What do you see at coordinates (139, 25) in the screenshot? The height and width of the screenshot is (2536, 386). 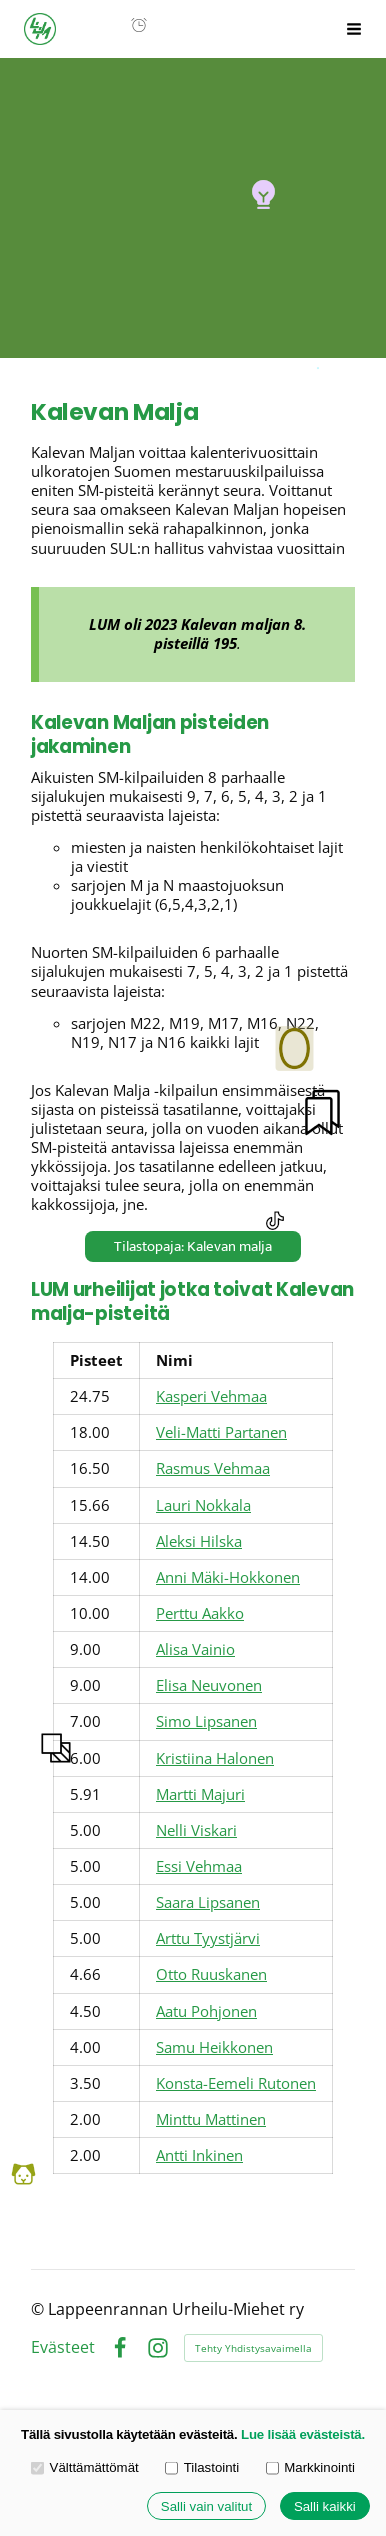 I see `set or manage alarms` at bounding box center [139, 25].